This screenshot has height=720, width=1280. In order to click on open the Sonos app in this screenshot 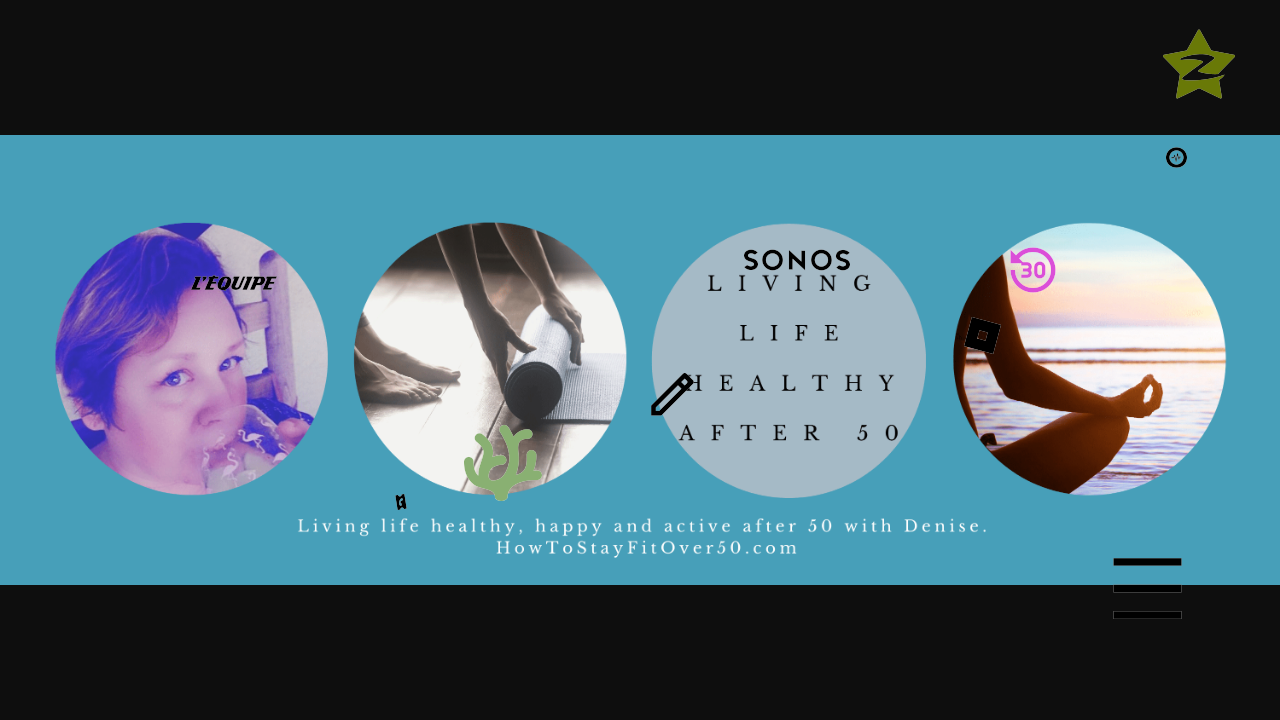, I will do `click(797, 260)`.